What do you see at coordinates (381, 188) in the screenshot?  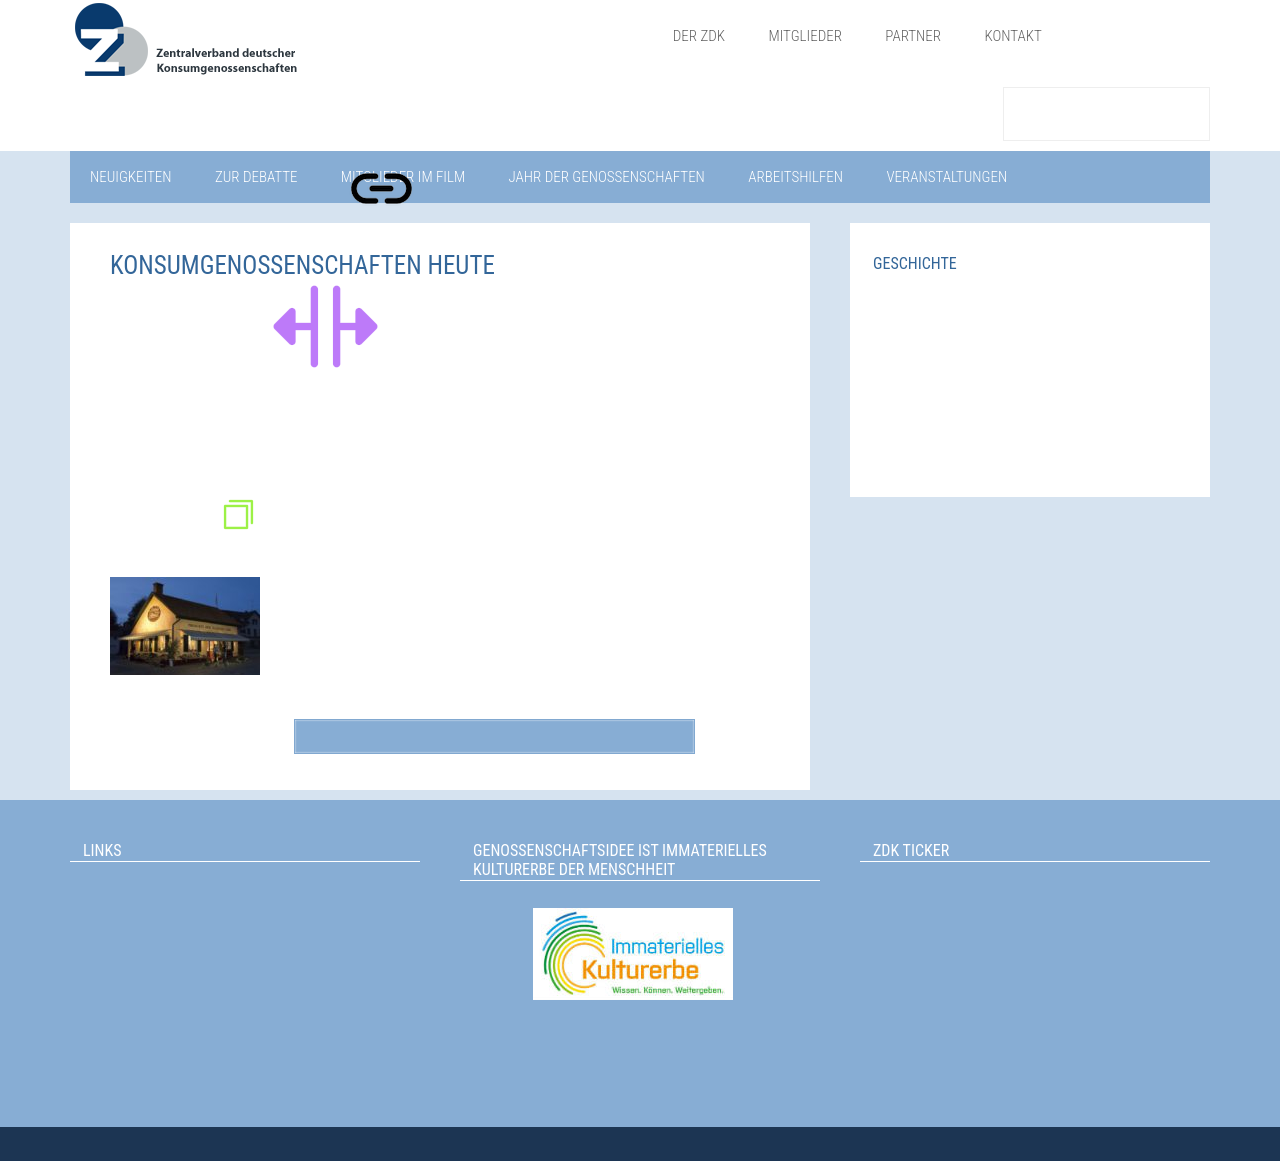 I see `insert a hyperlink` at bounding box center [381, 188].